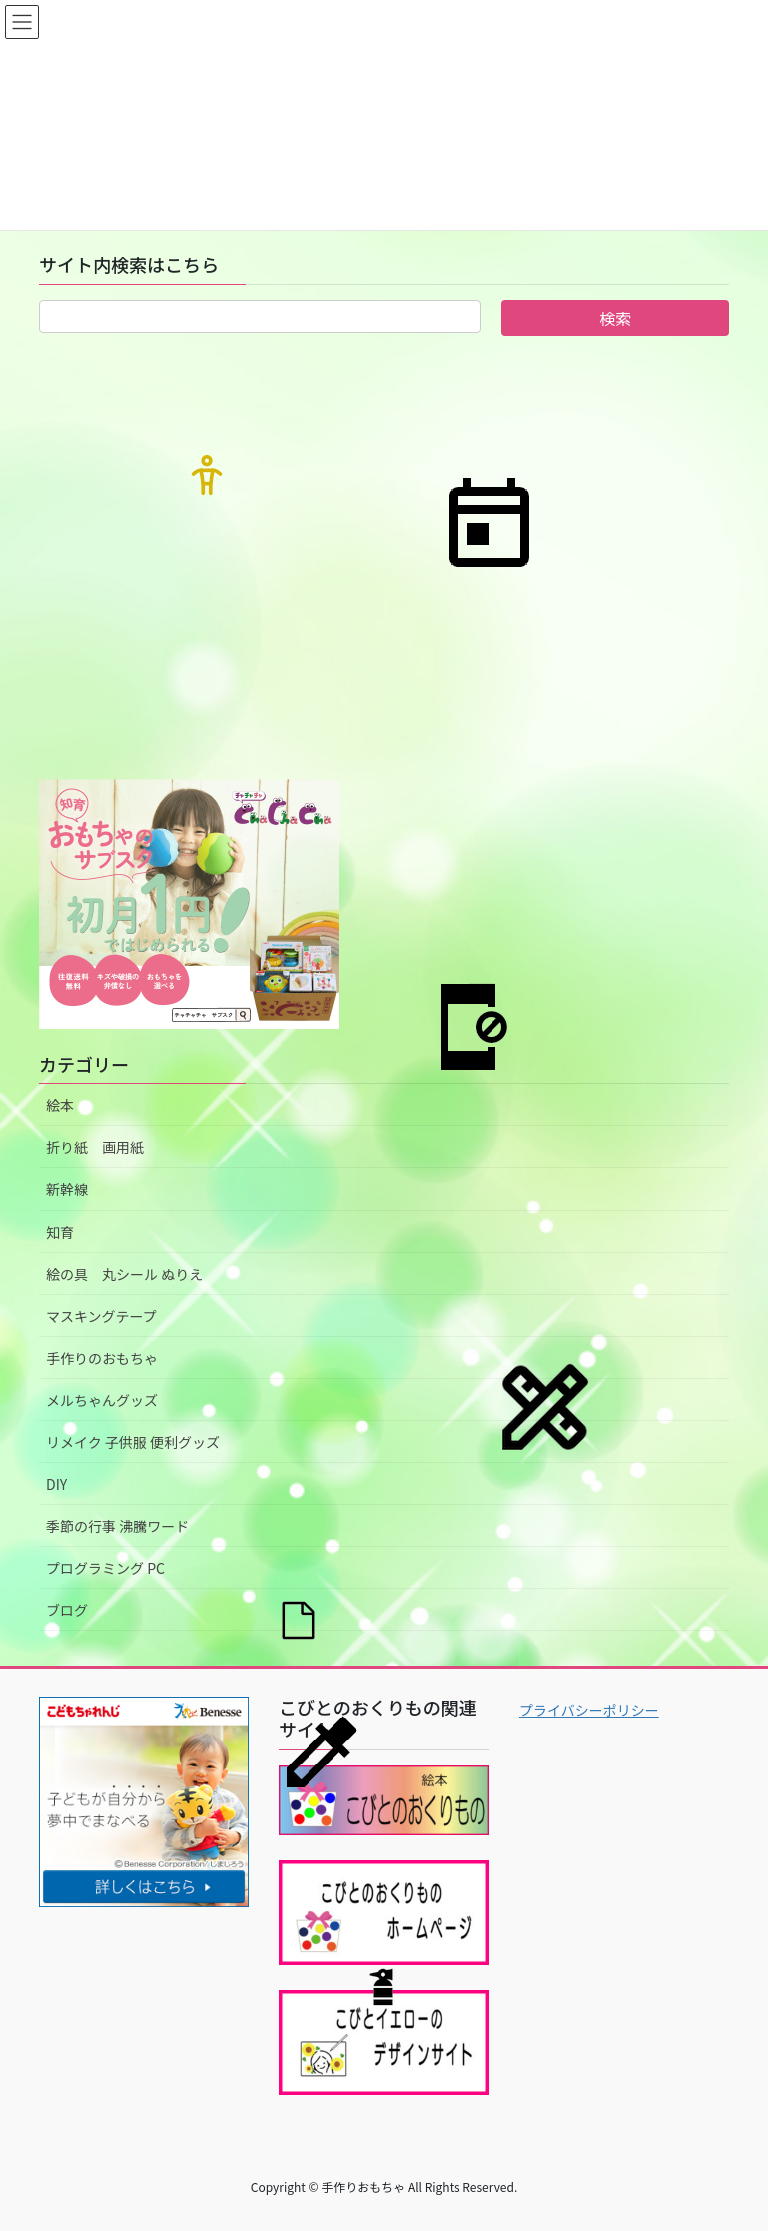 This screenshot has width=768, height=2231. Describe the element at coordinates (298, 1620) in the screenshot. I see `create a new file` at that location.